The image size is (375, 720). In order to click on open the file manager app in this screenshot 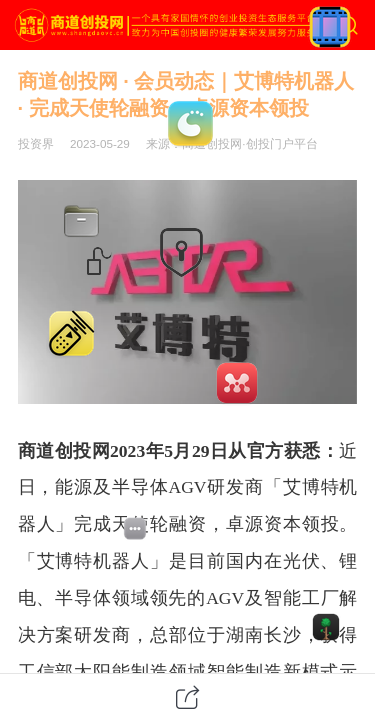, I will do `click(81, 220)`.